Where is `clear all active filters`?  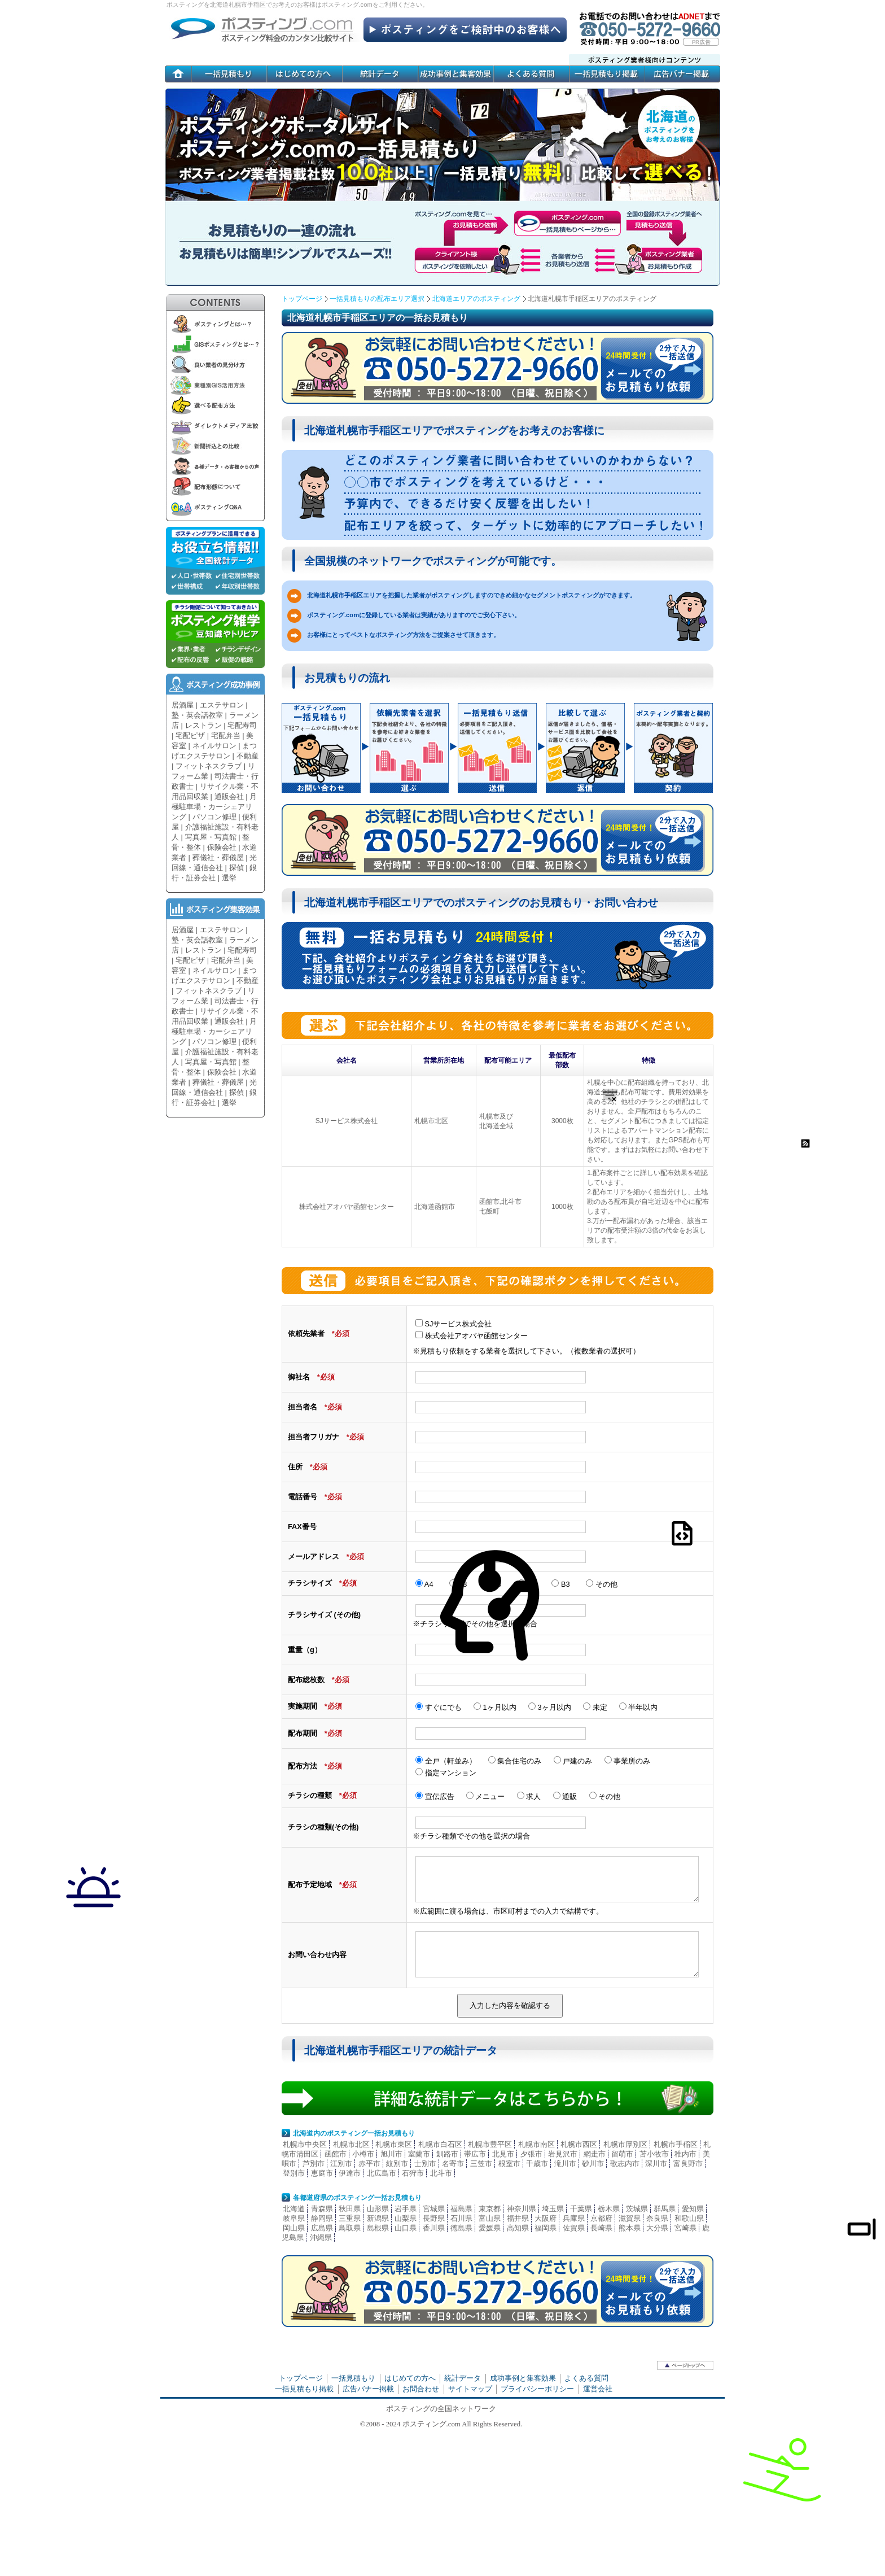 clear all active filters is located at coordinates (610, 1094).